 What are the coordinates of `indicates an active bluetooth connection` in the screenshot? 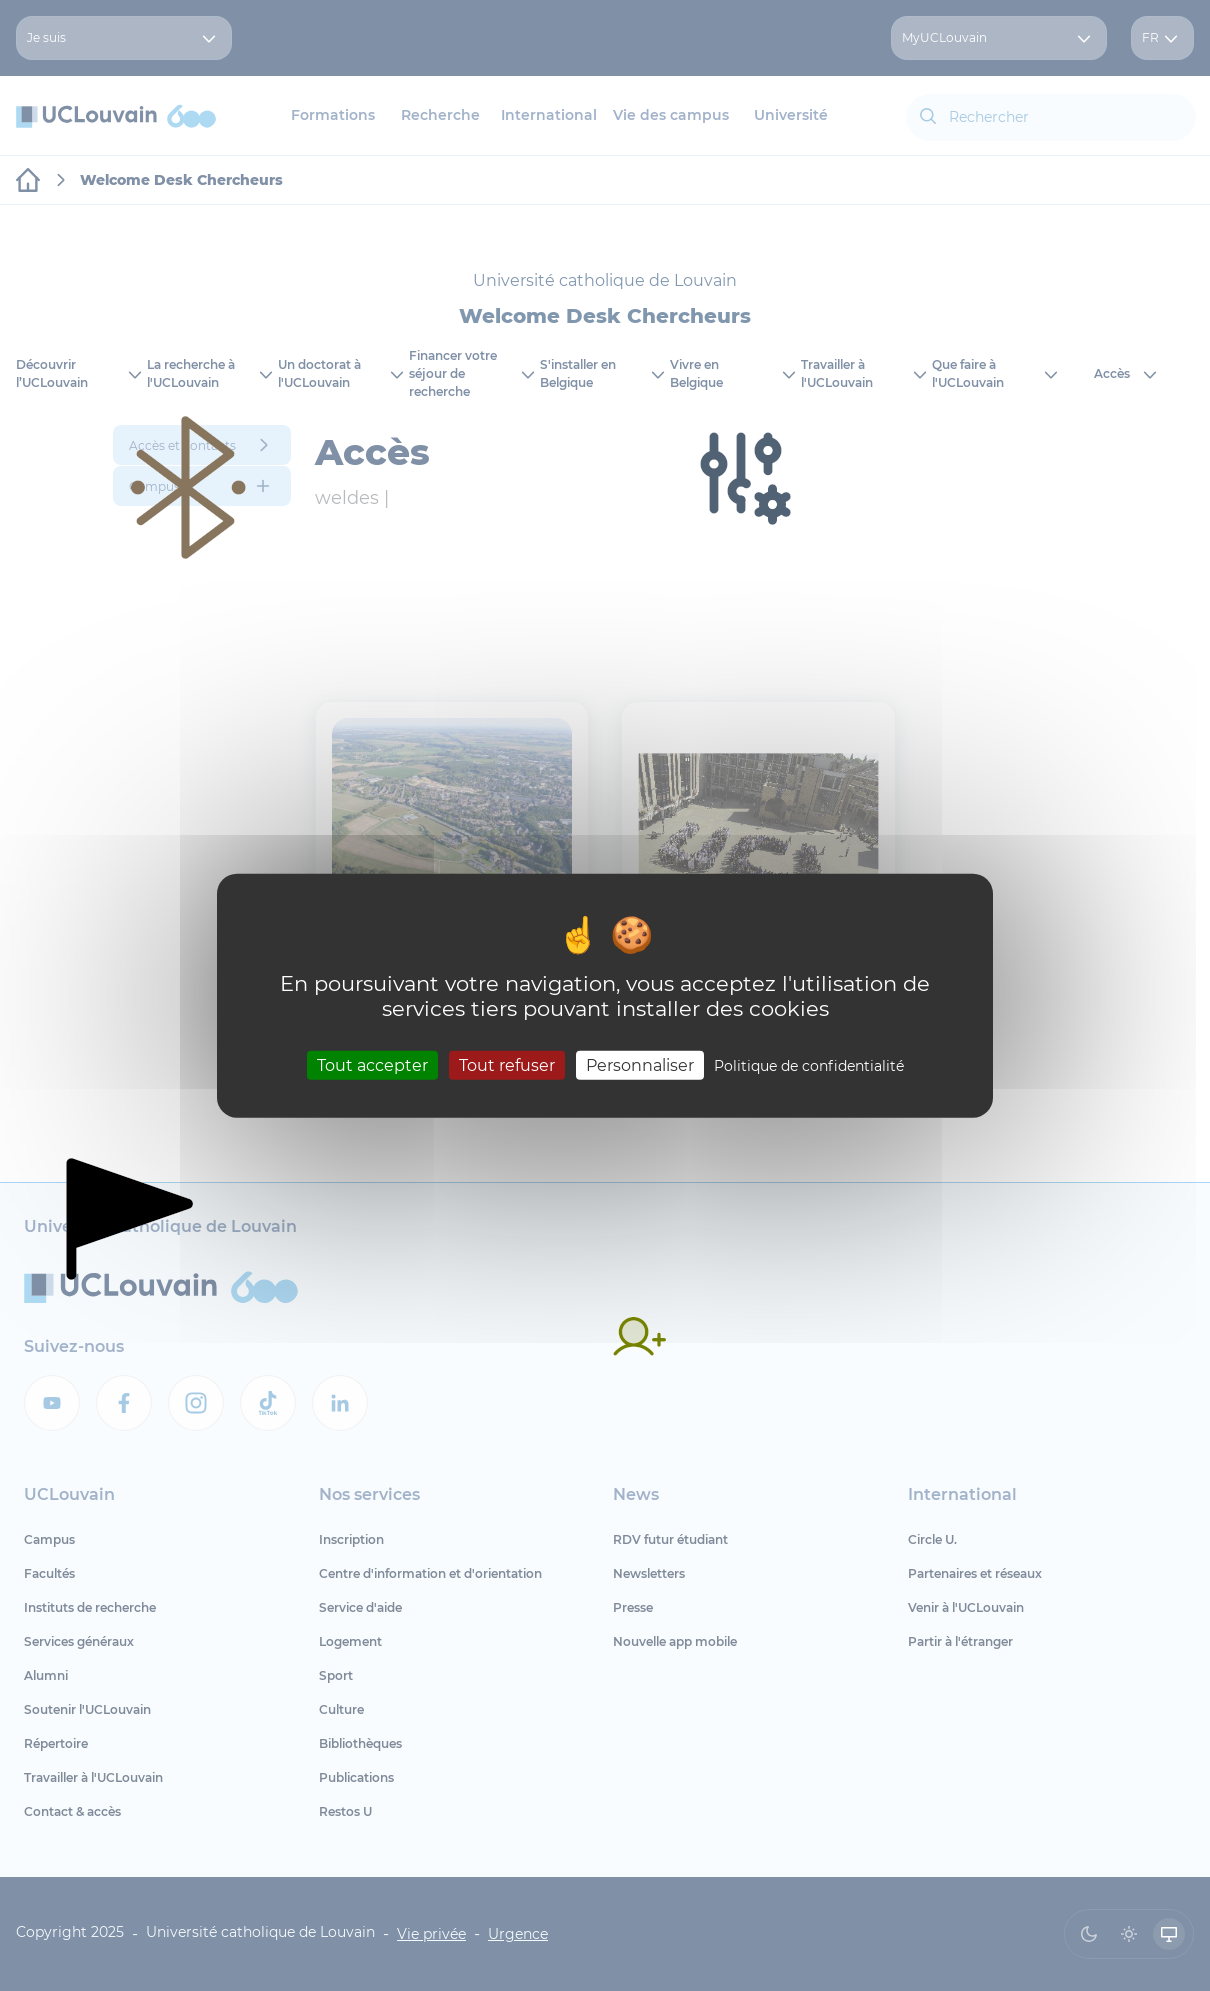 It's located at (185, 487).